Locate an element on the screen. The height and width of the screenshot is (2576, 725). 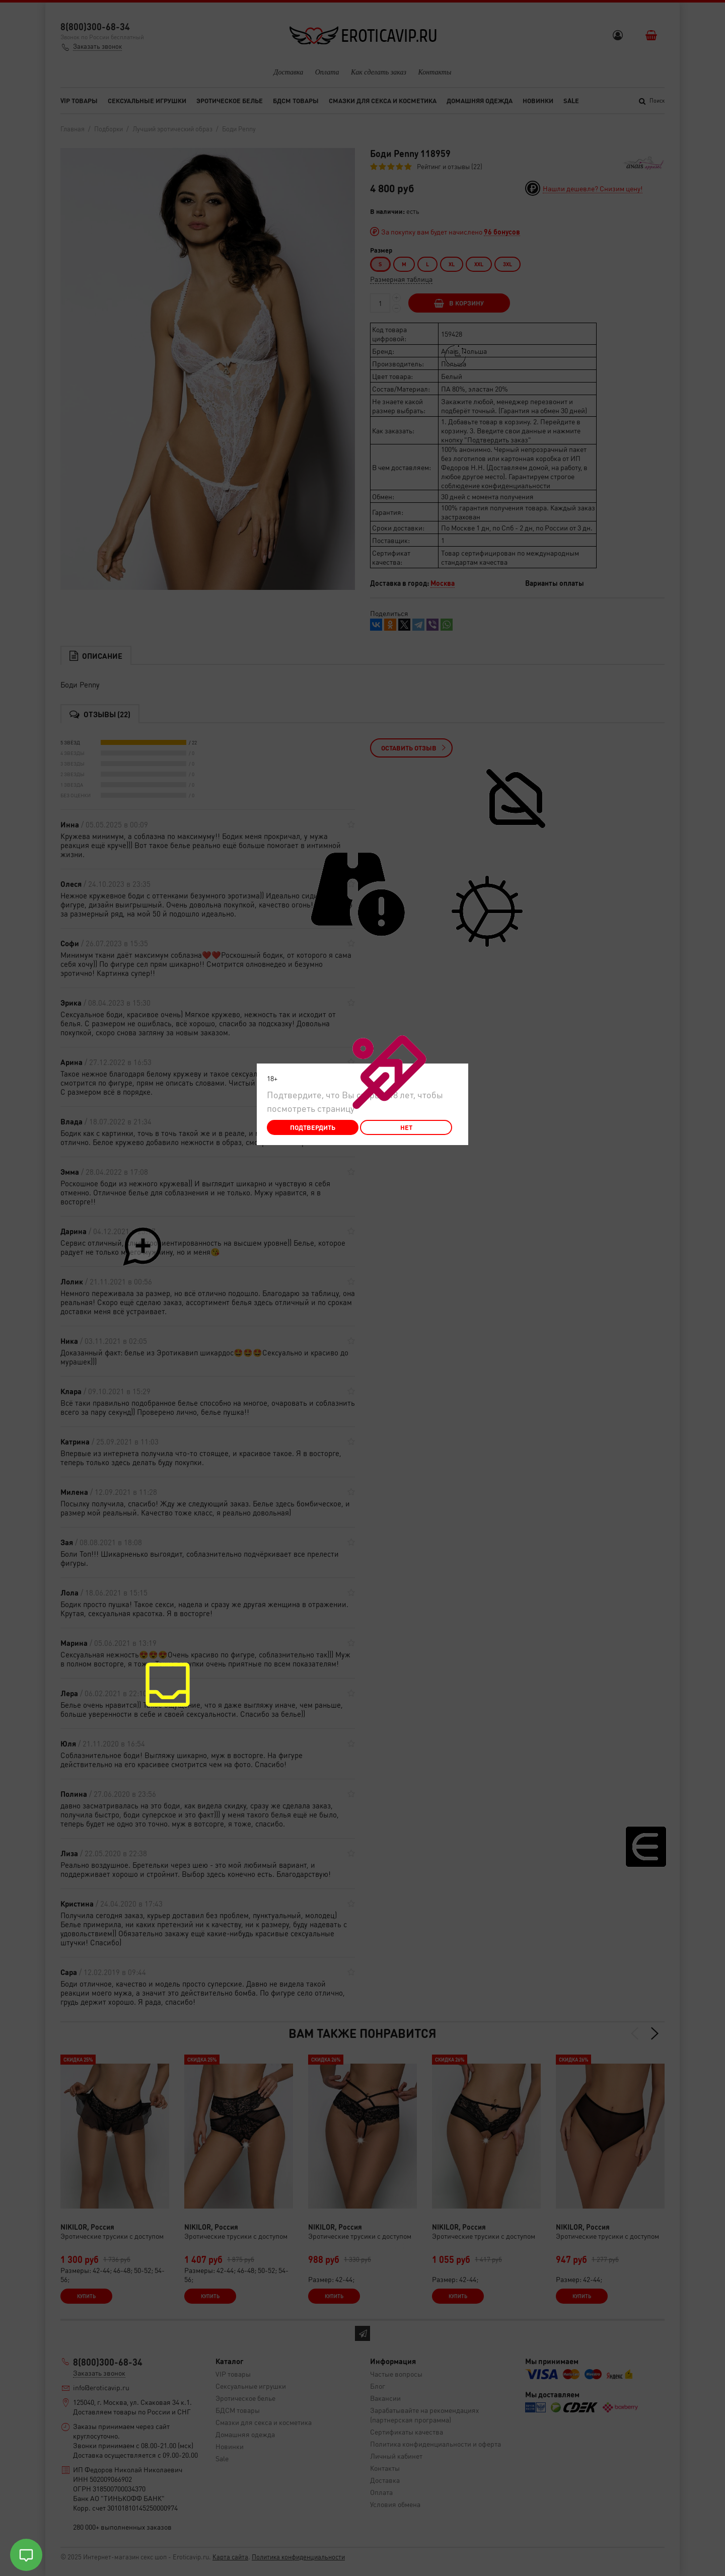
smart home controls are disabled is located at coordinates (516, 798).